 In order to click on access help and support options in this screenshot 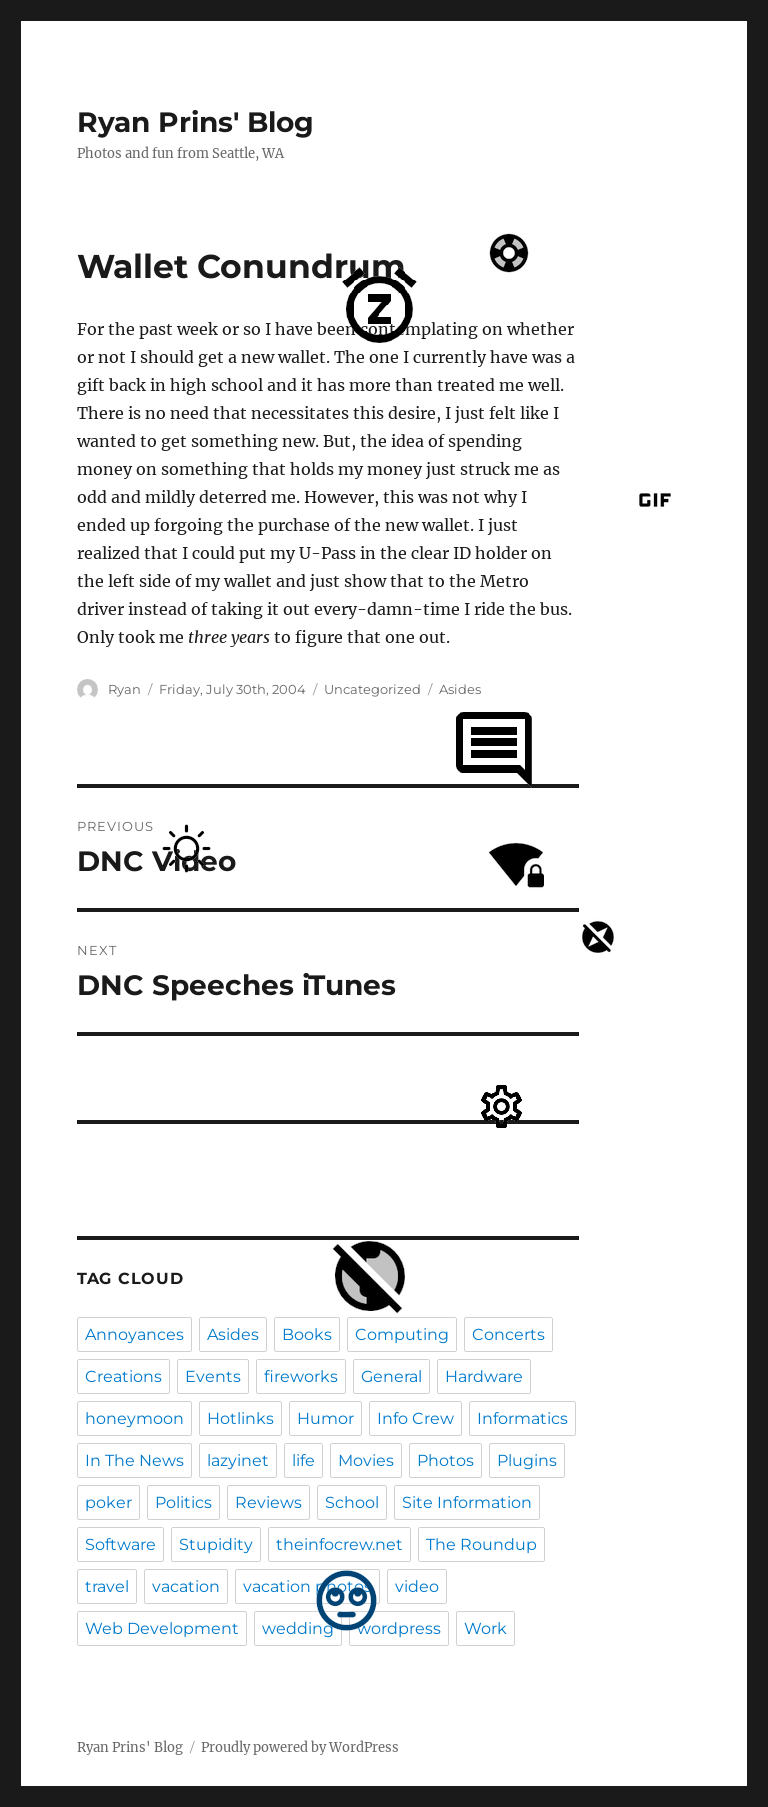, I will do `click(509, 253)`.